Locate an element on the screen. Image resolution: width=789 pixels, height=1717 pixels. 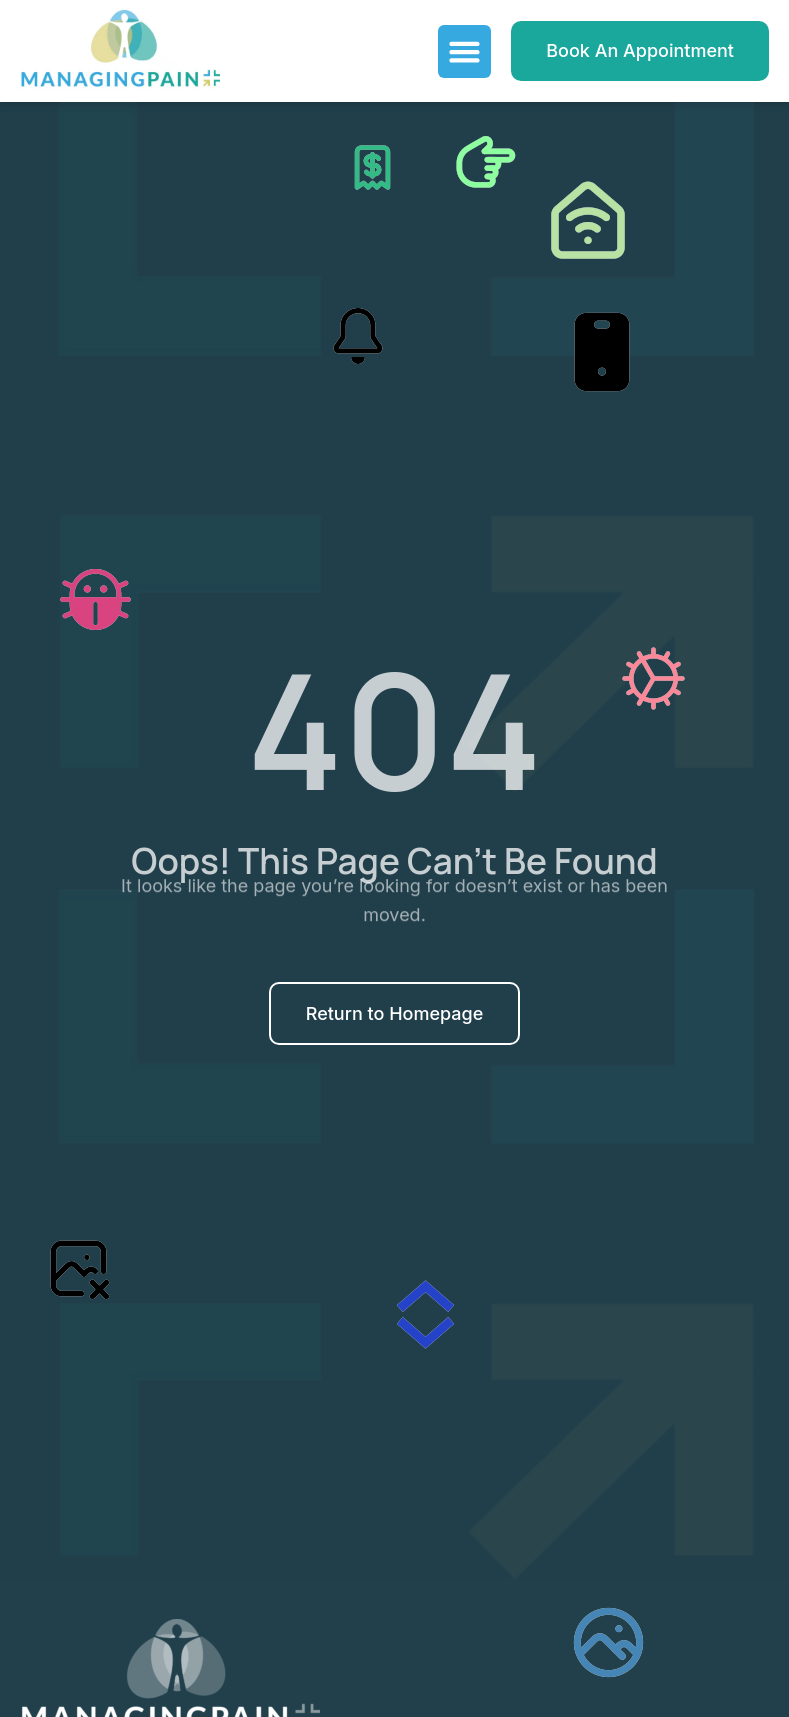
access smart home settings is located at coordinates (588, 222).